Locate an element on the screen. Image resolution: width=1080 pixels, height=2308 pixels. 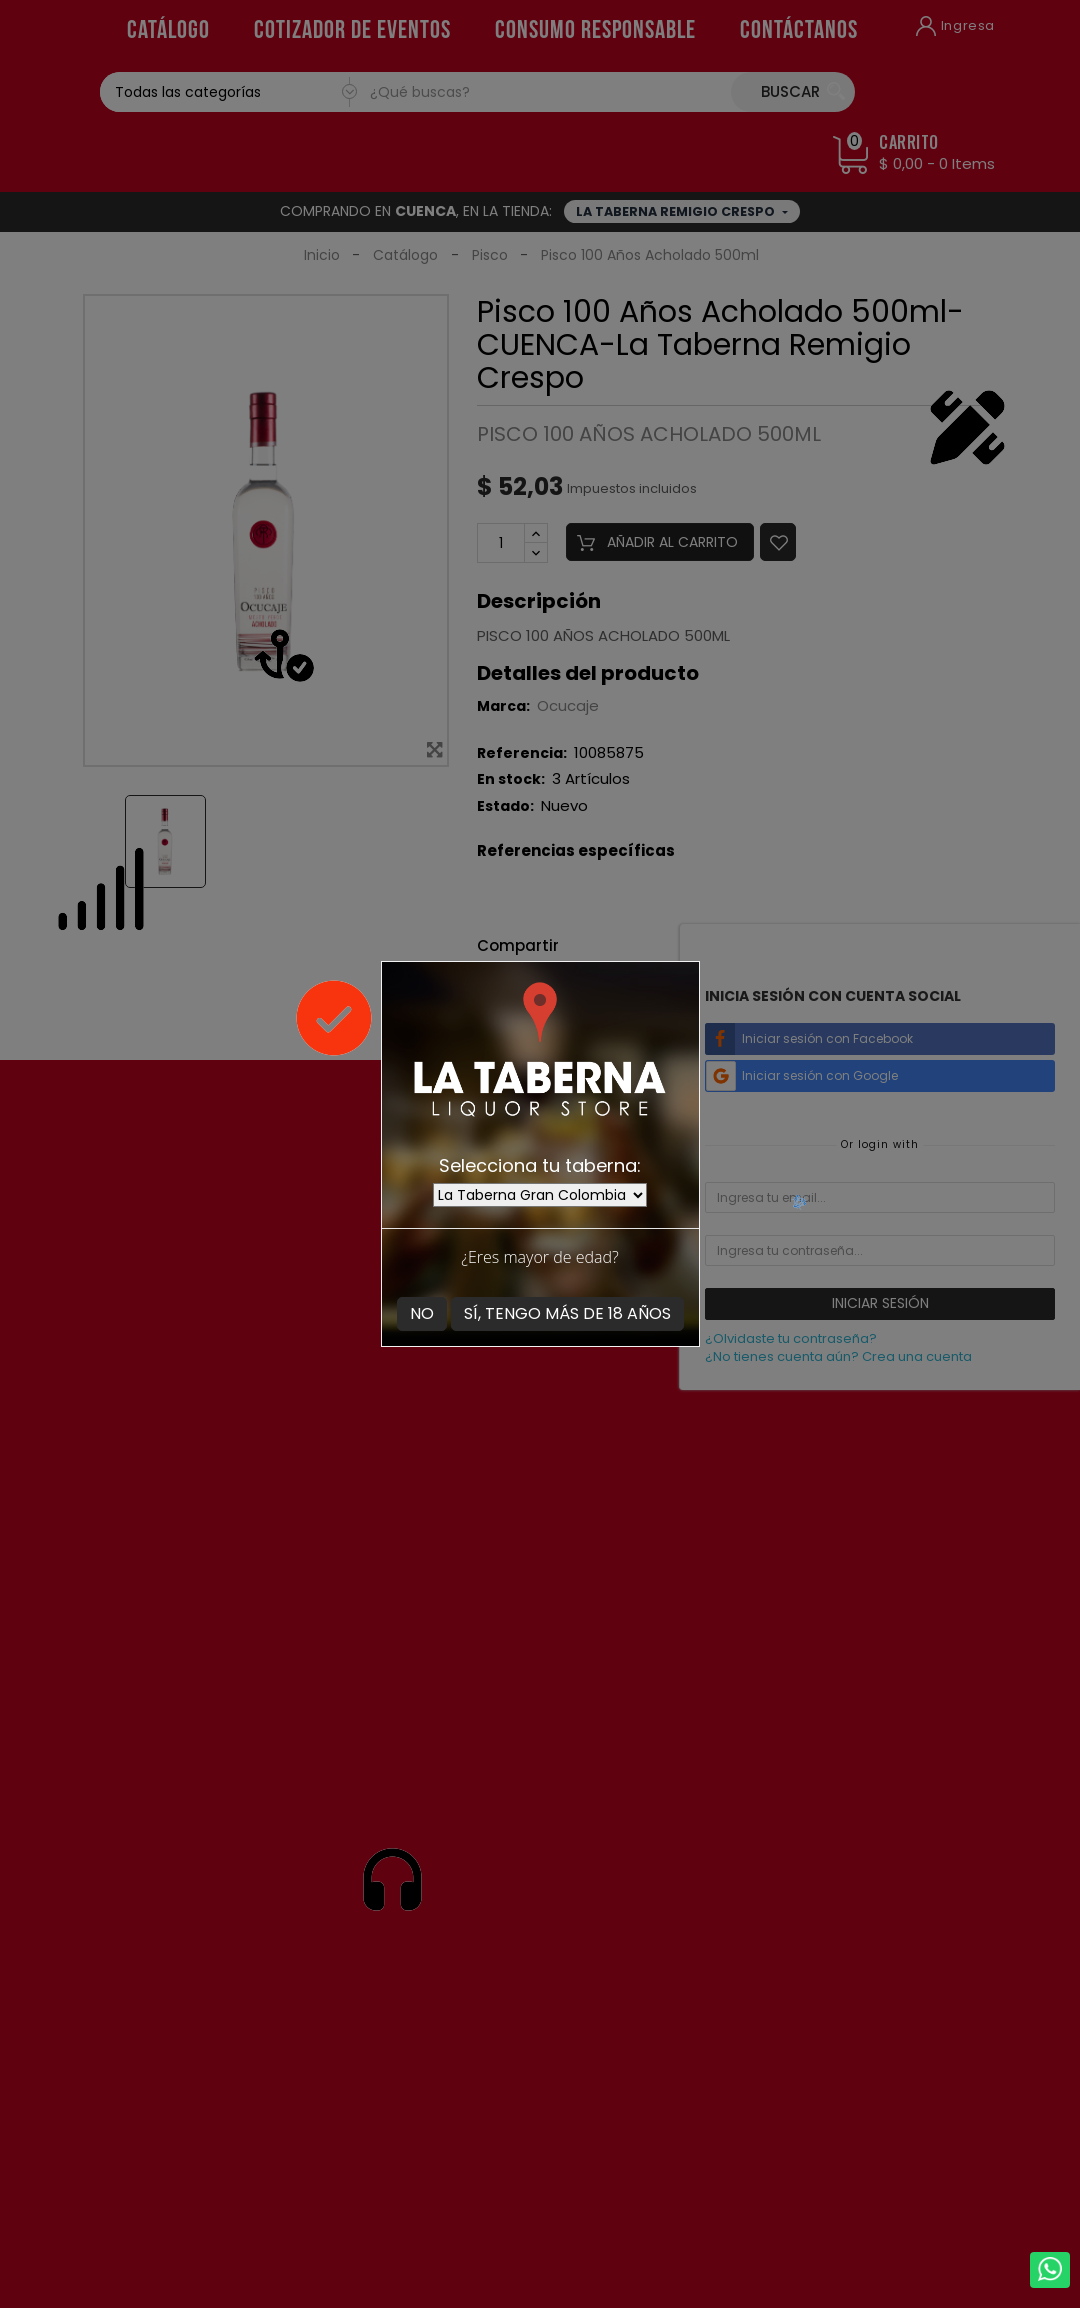
access design or editing tools is located at coordinates (967, 427).